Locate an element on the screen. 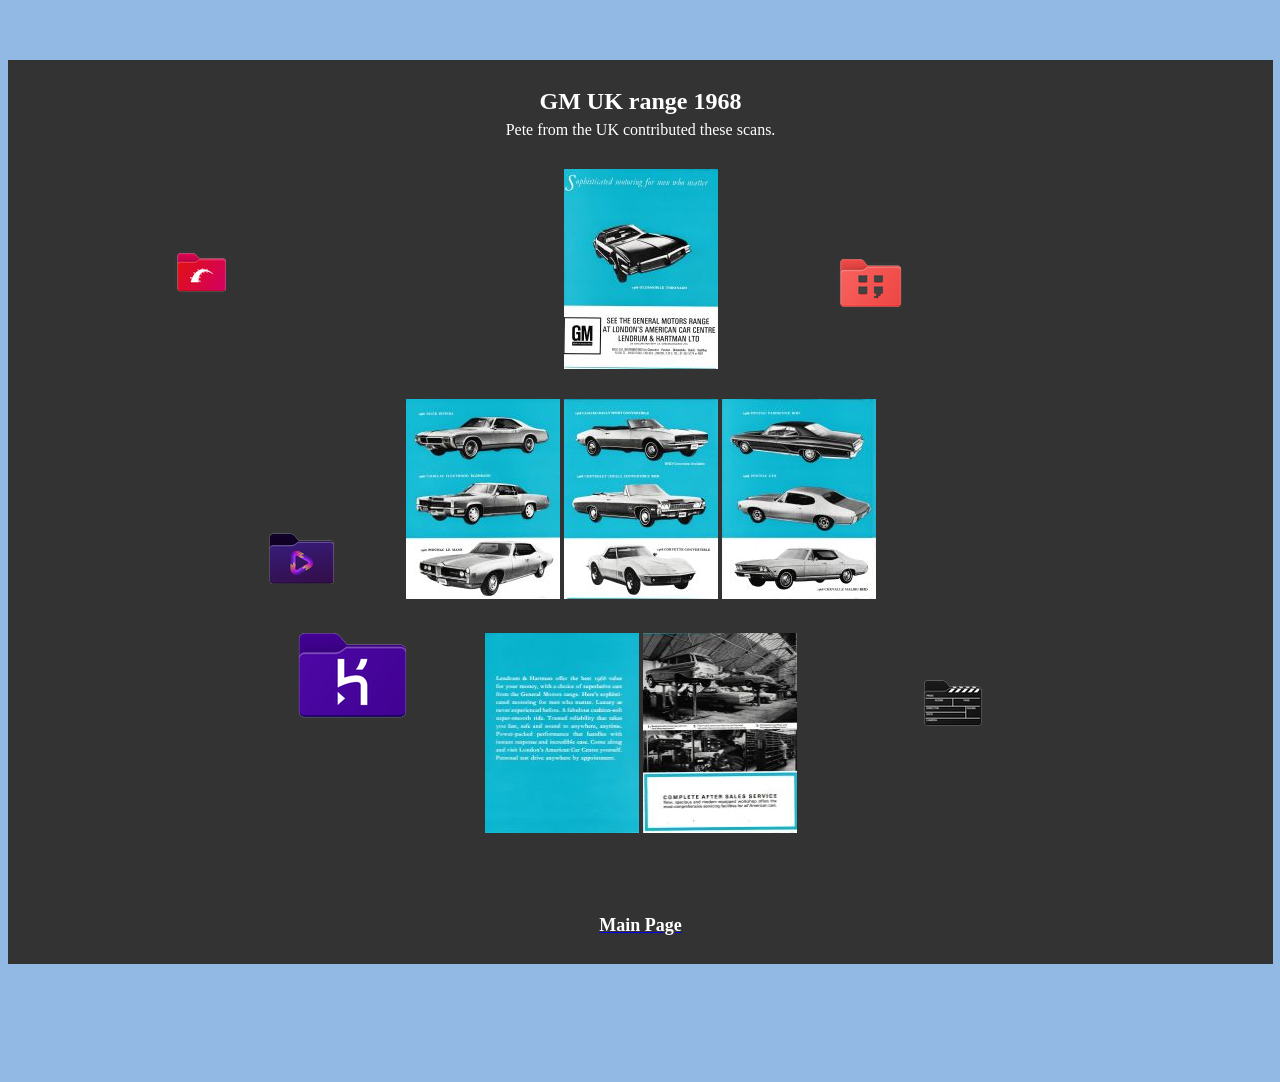 The width and height of the screenshot is (1280, 1082). open your movies folder is located at coordinates (952, 704).